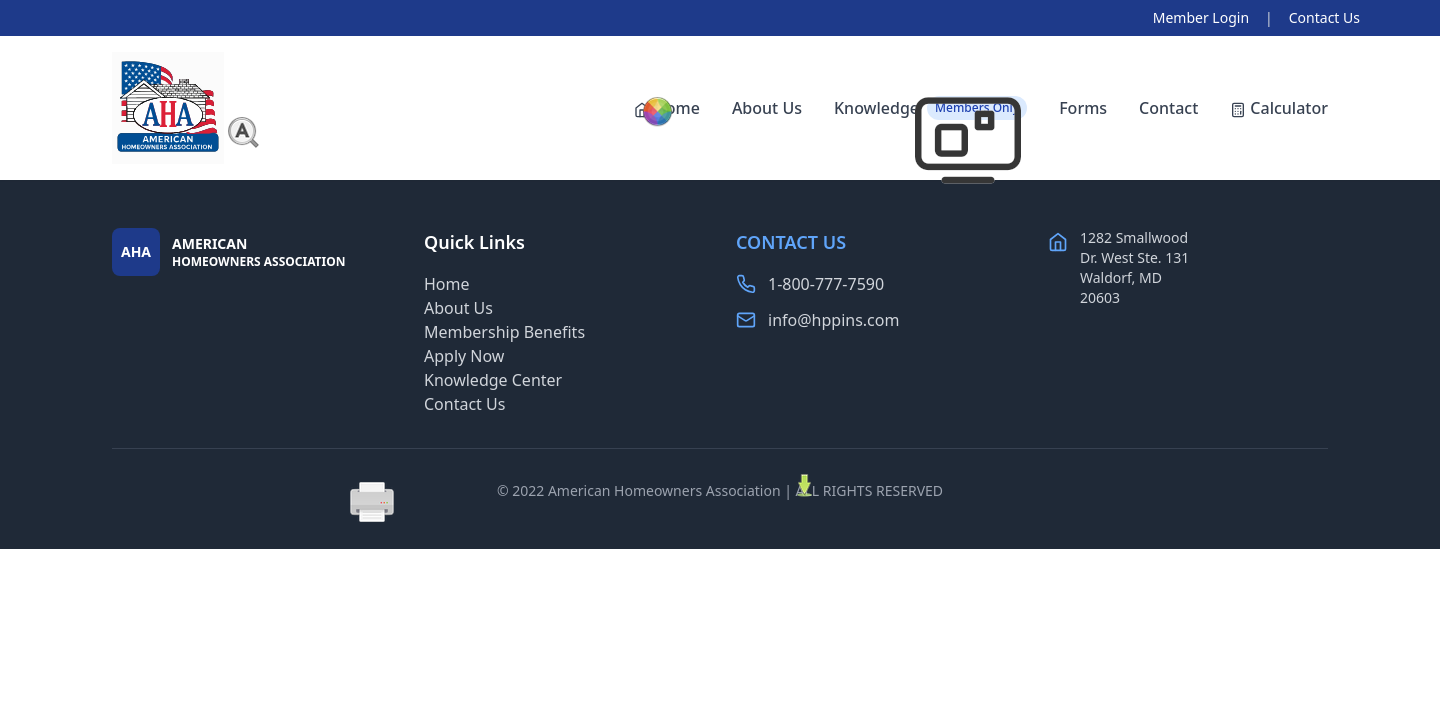 The width and height of the screenshot is (1440, 720). Describe the element at coordinates (968, 137) in the screenshot. I see `access remote desktop settings` at that location.